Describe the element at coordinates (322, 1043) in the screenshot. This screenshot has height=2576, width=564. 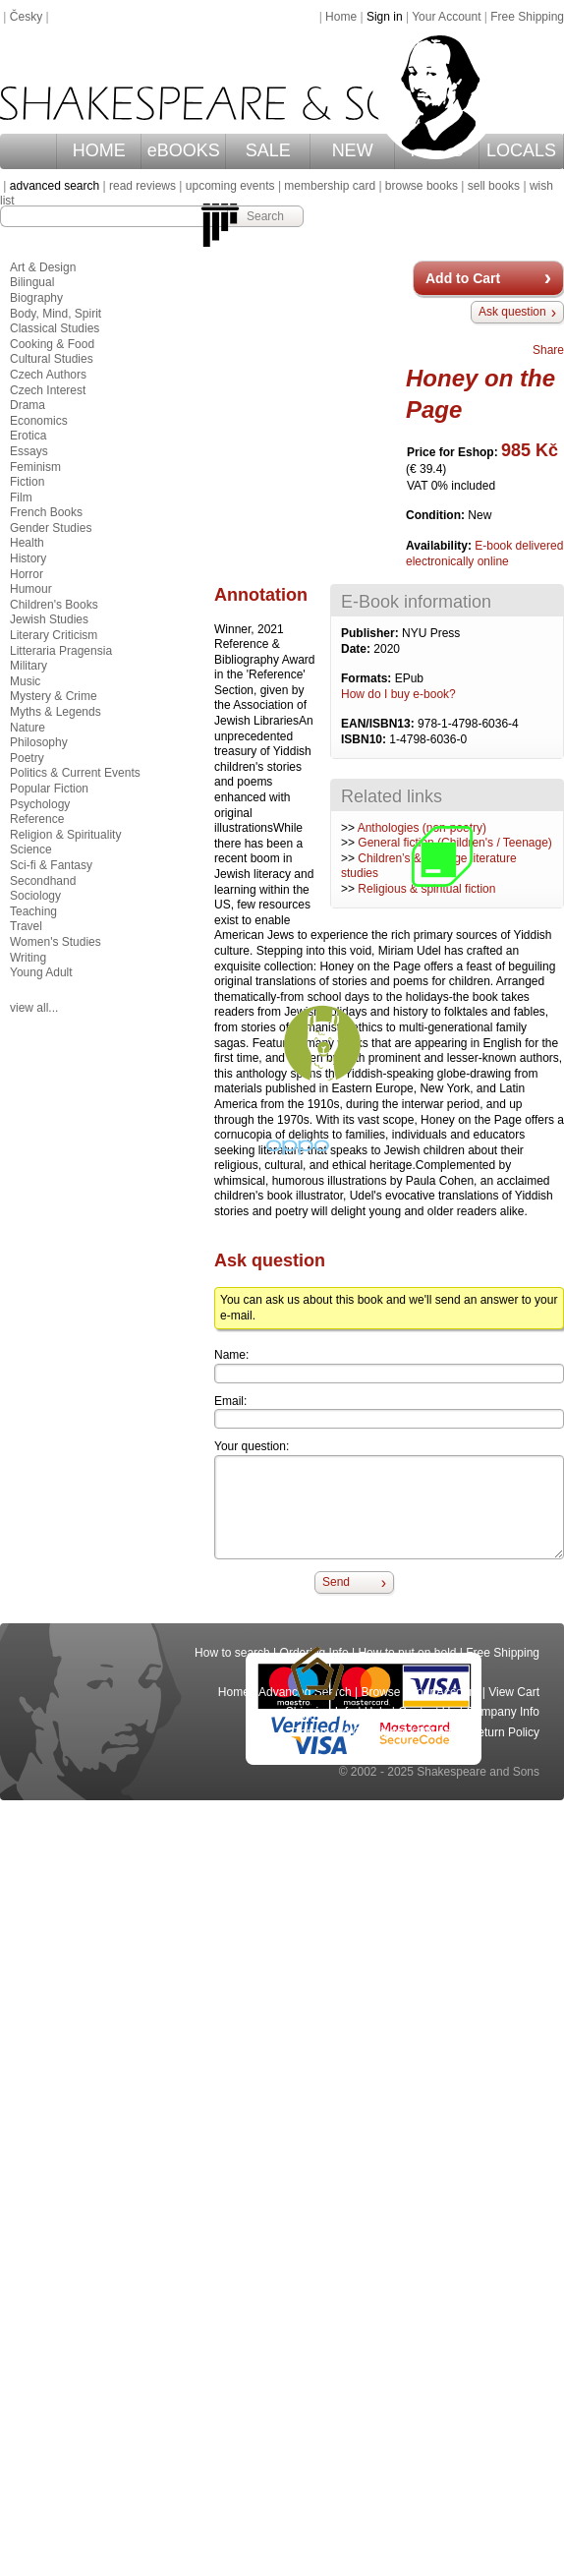
I see `open vikunja task management app` at that location.